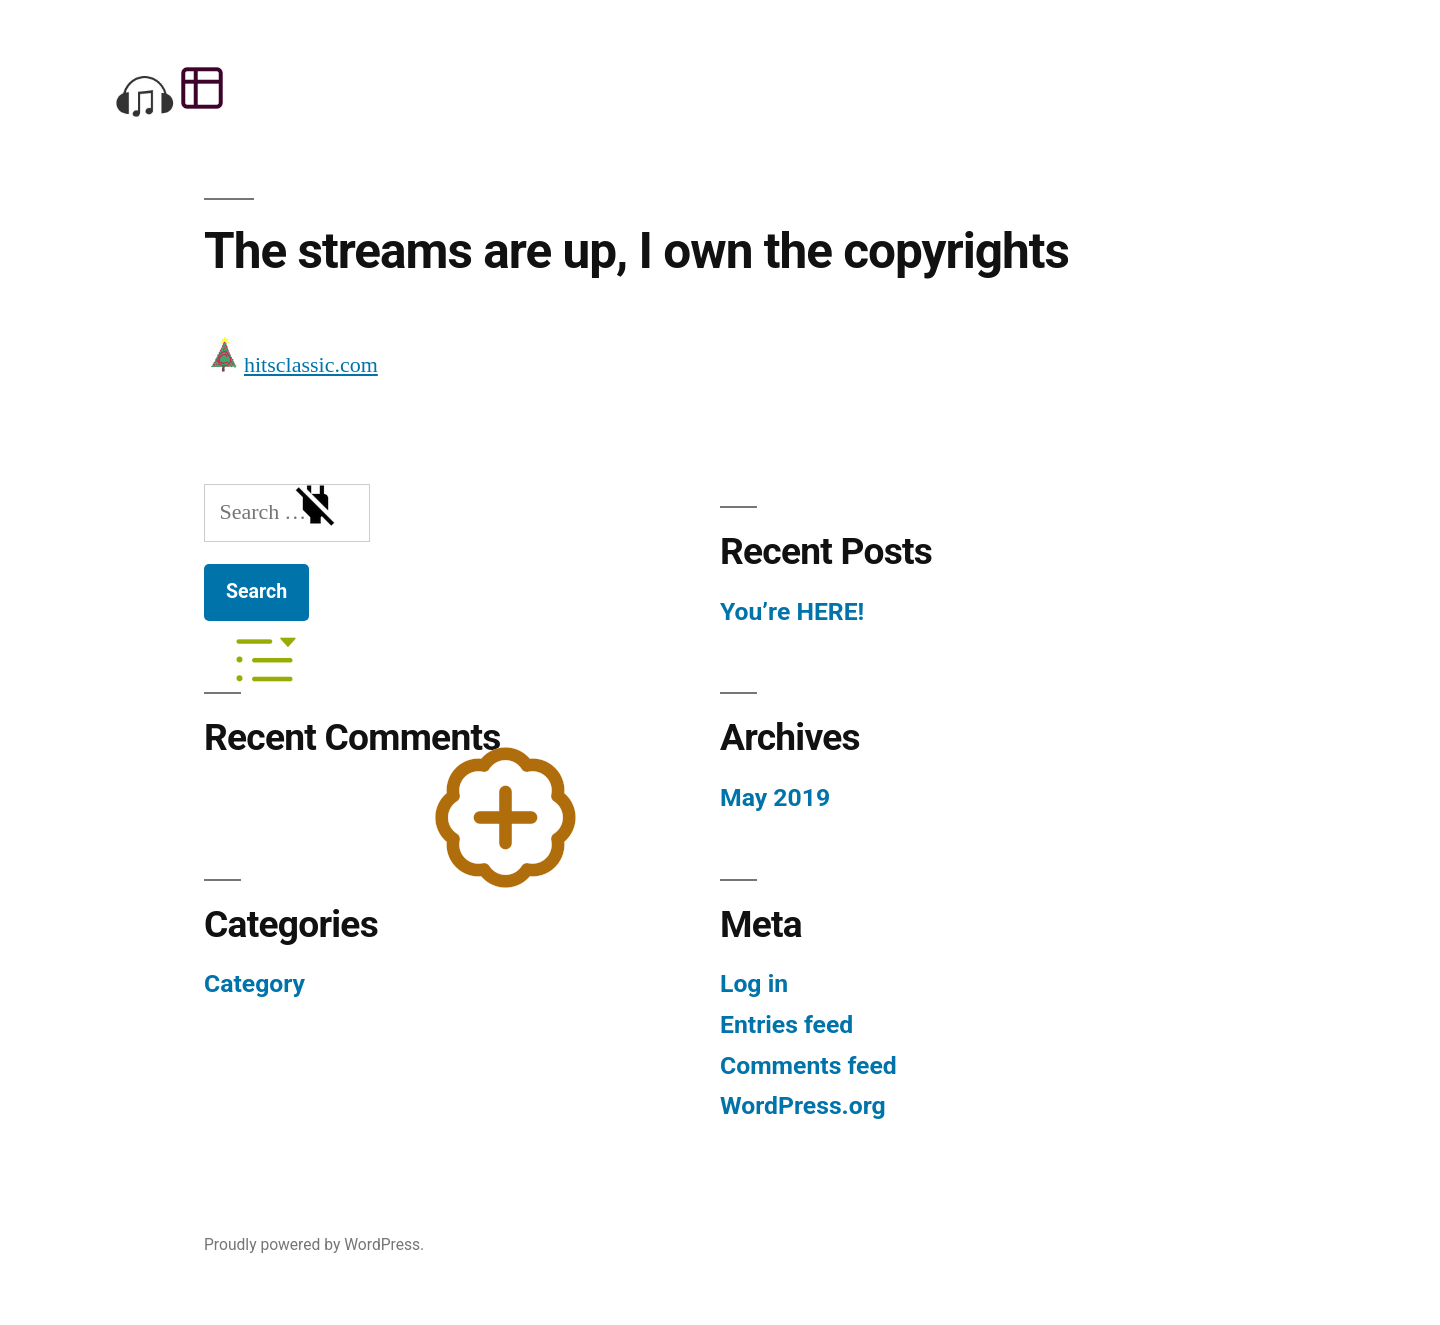  What do you see at coordinates (315, 504) in the screenshot?
I see `power or electrical connection is disabled` at bounding box center [315, 504].